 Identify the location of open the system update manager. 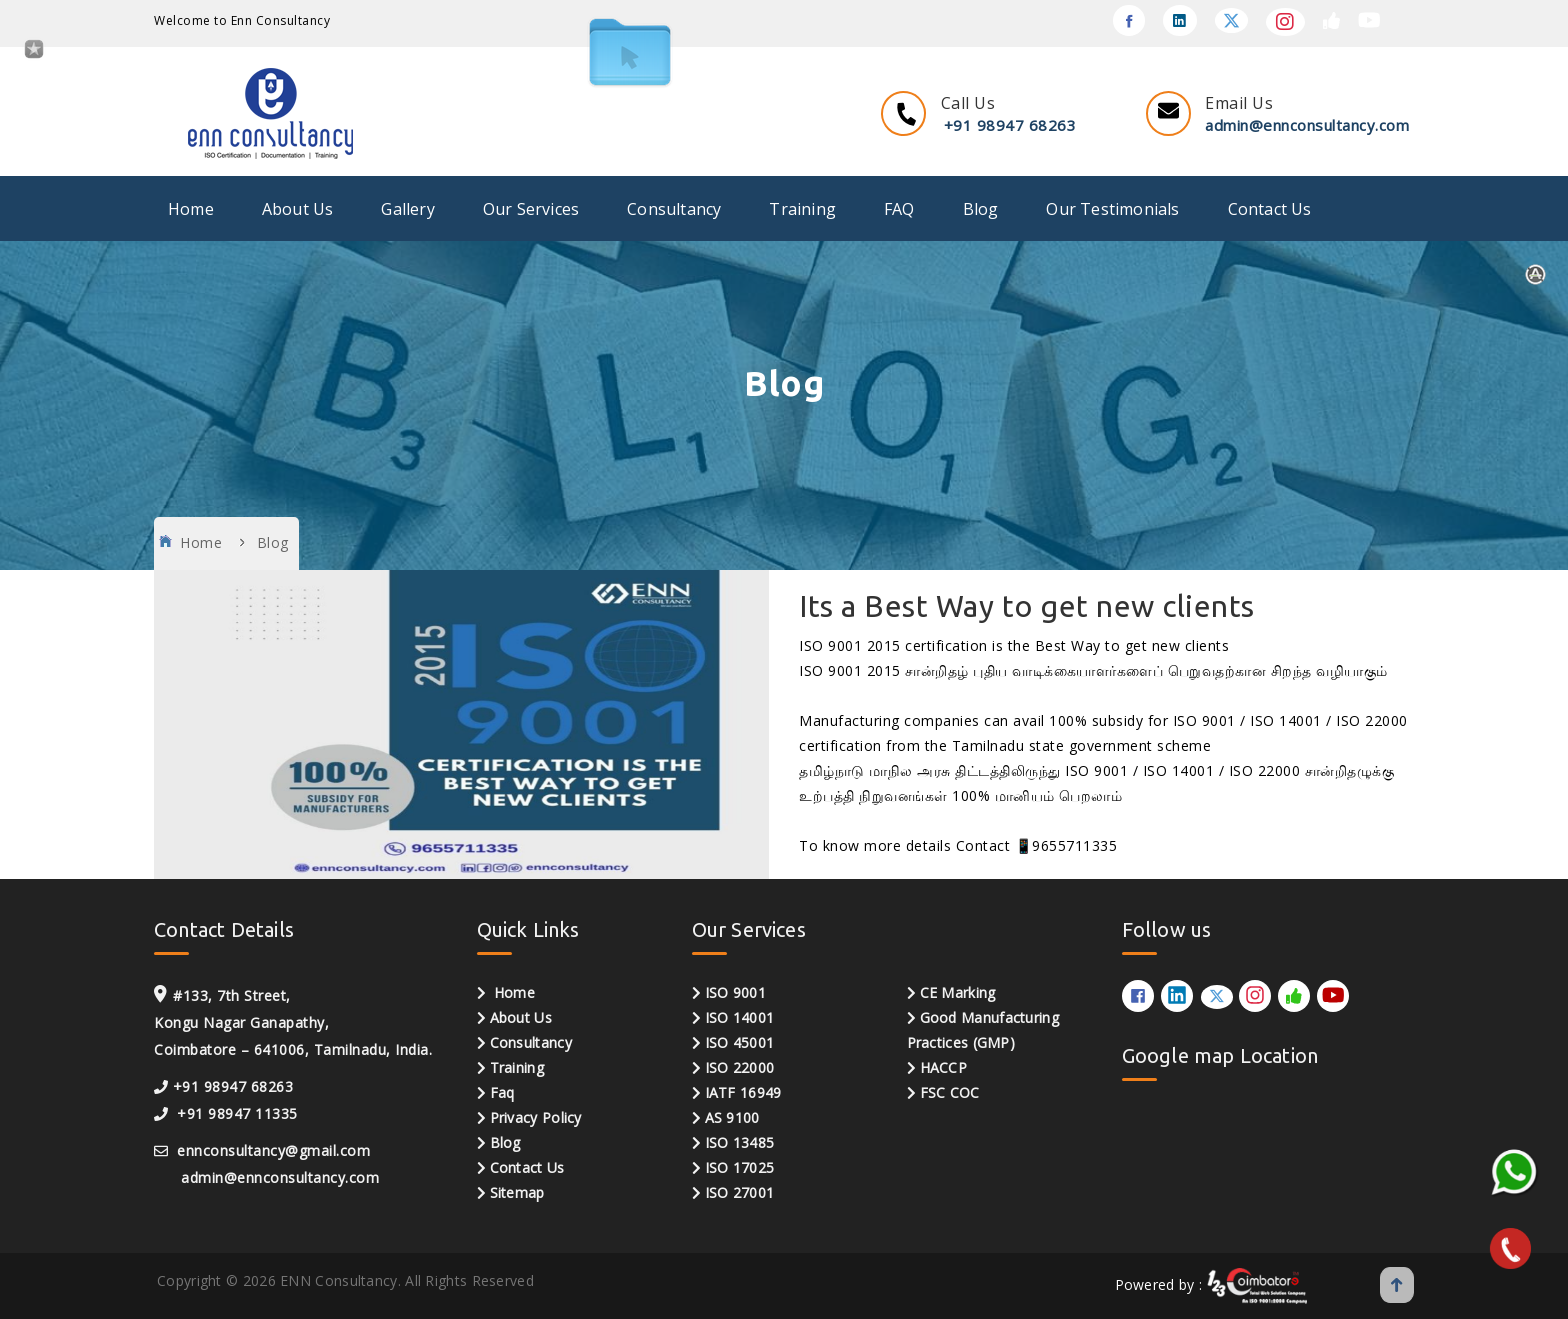
(1535, 274).